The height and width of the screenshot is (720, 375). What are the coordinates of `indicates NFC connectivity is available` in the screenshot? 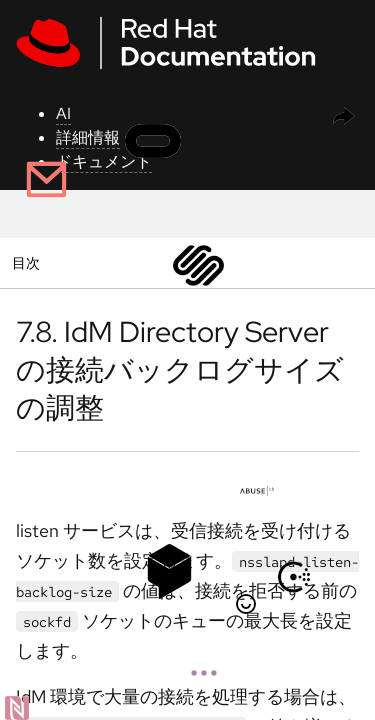 It's located at (17, 708).